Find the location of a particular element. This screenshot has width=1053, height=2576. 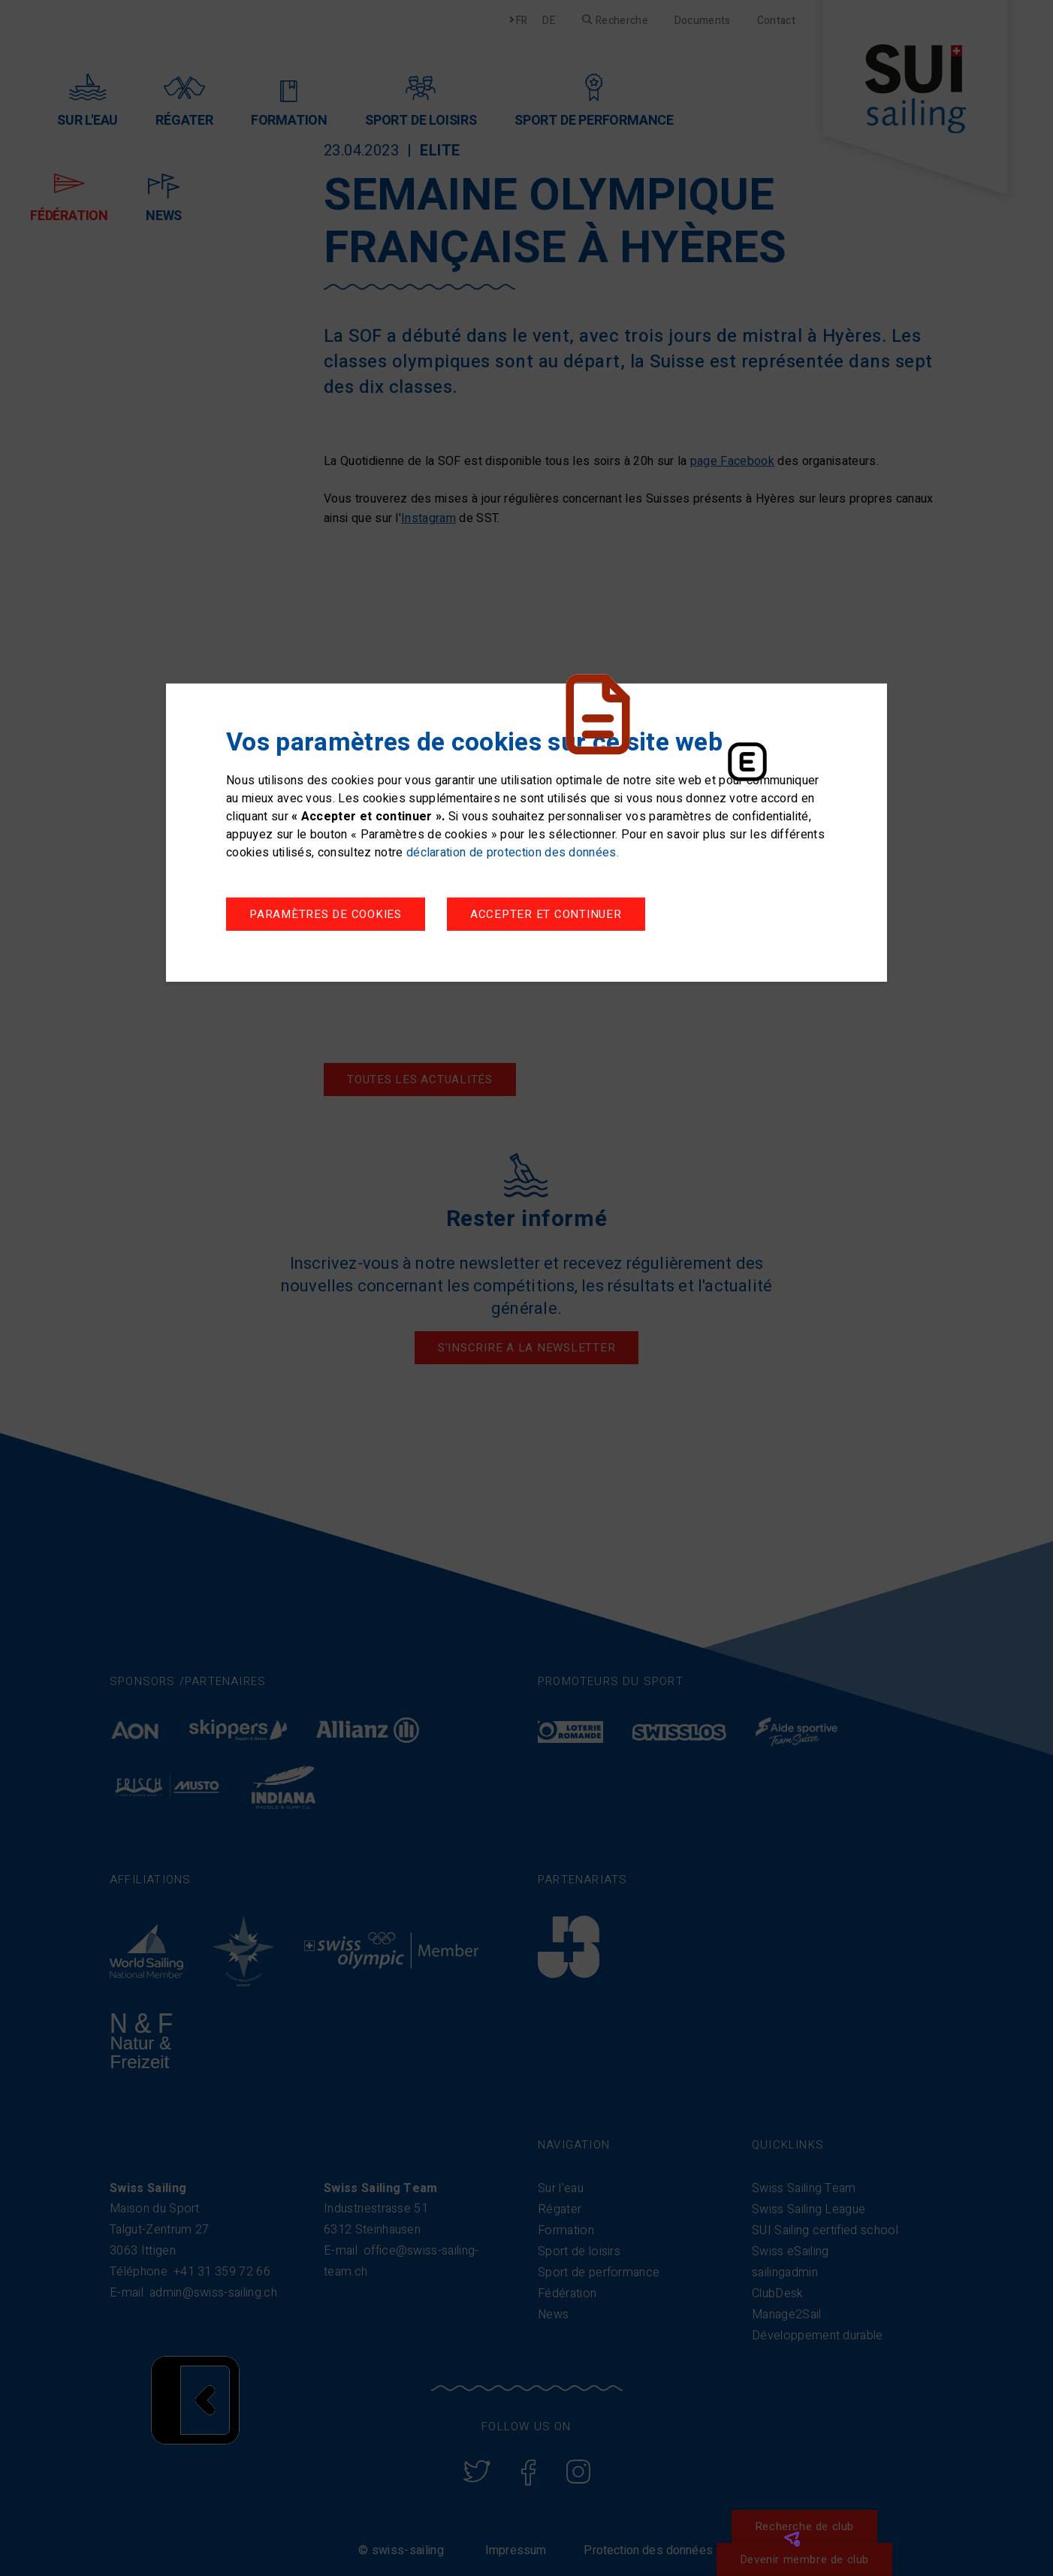

view file details or description is located at coordinates (598, 714).